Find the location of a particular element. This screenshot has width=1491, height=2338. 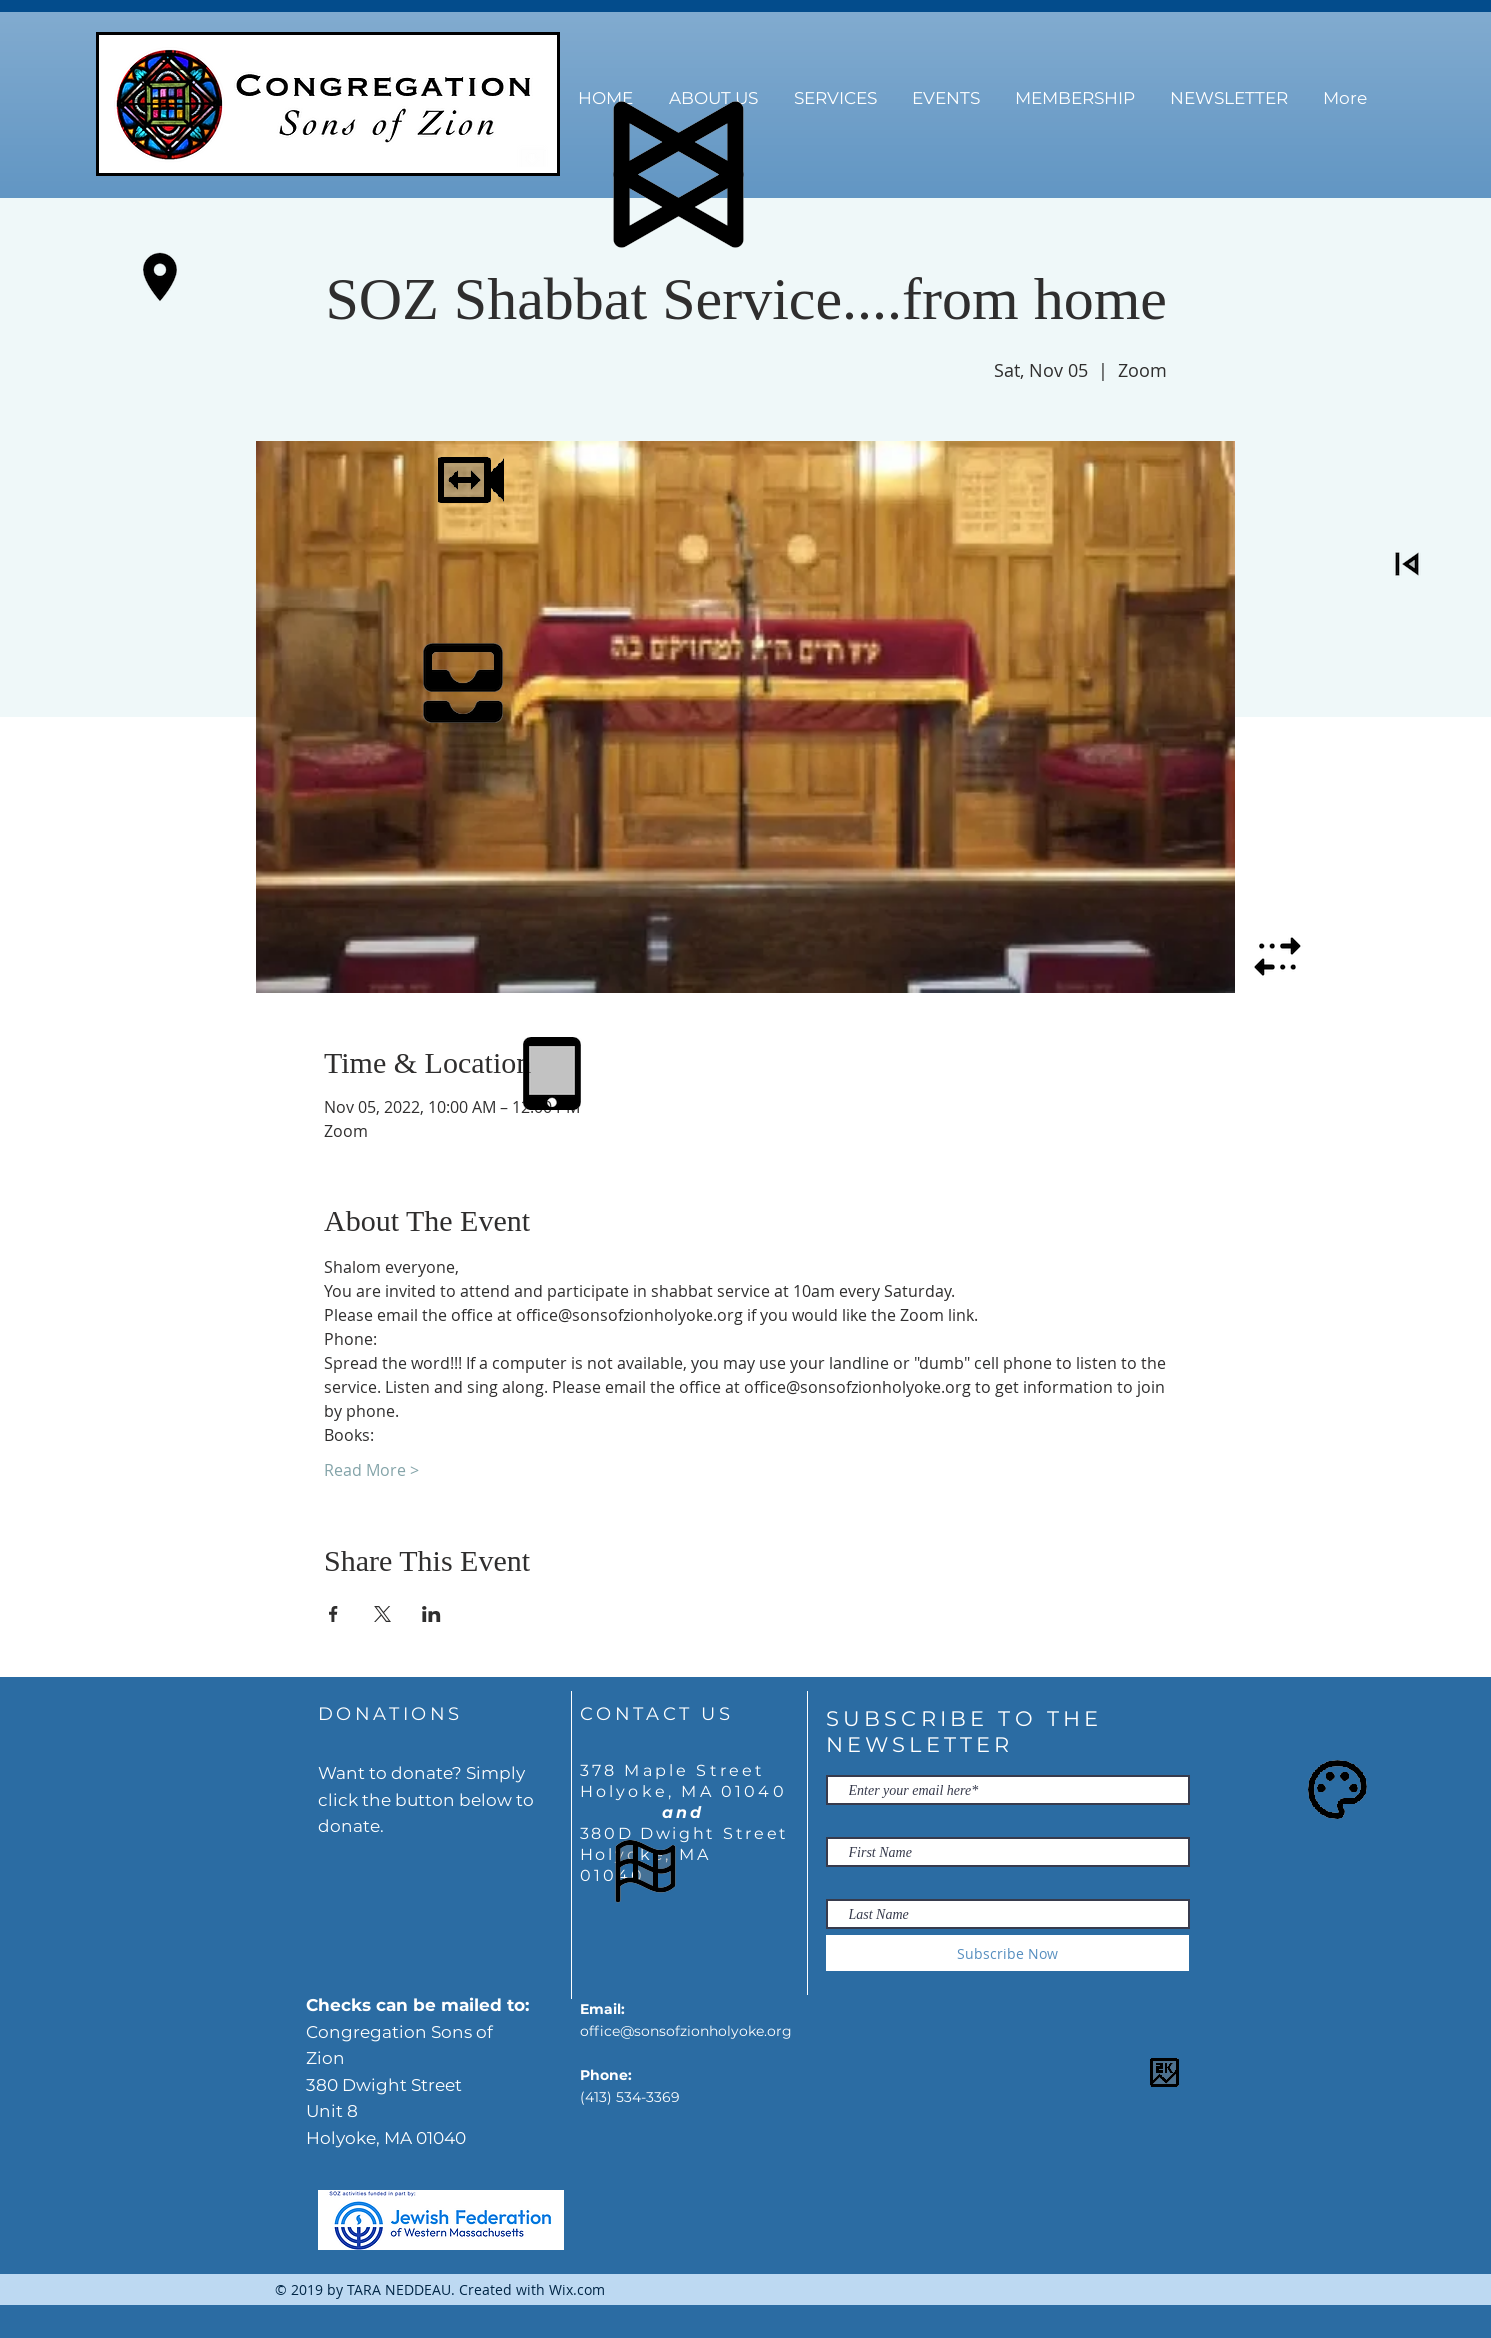

customize color or theme settings is located at coordinates (1337, 1789).